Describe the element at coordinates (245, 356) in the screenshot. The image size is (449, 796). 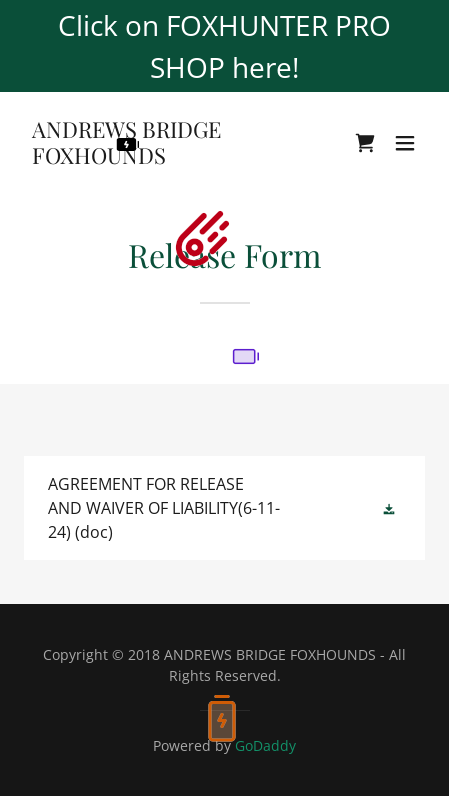
I see `indicates battery is empty or depleted` at that location.